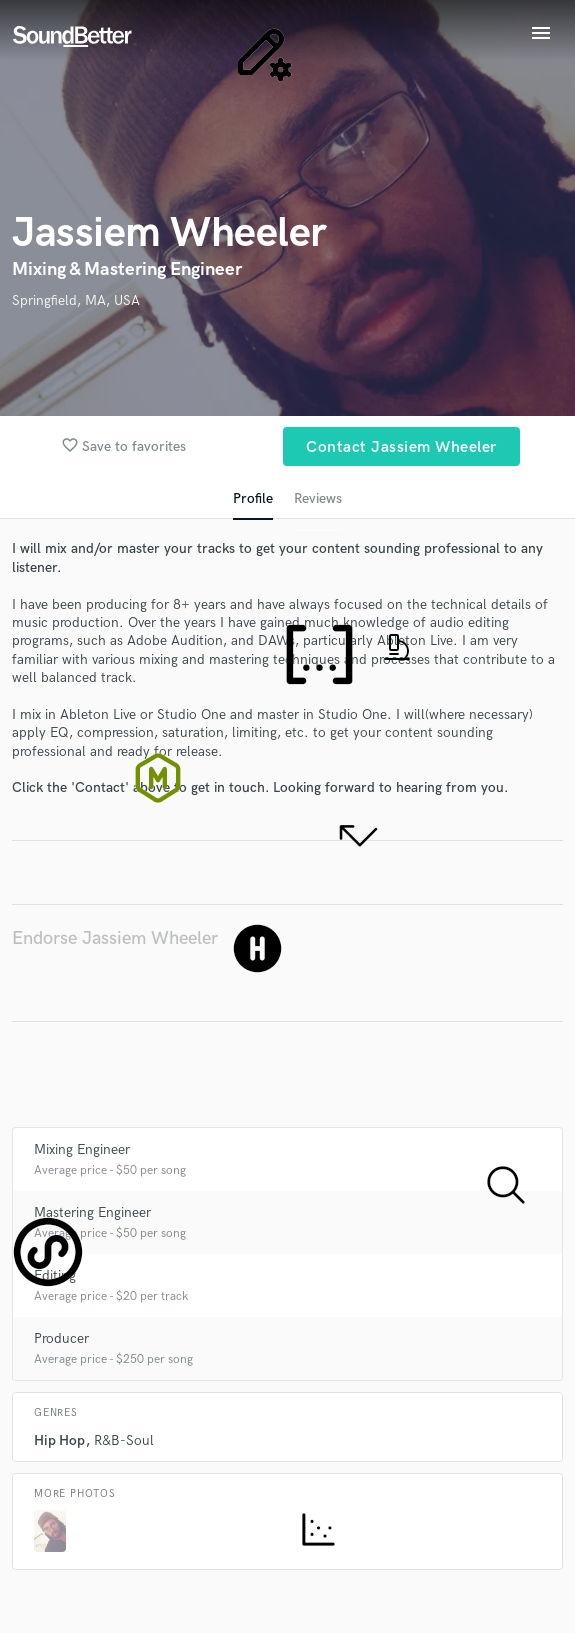 The height and width of the screenshot is (1633, 575). What do you see at coordinates (319, 654) in the screenshot?
I see `contains or groups related content` at bounding box center [319, 654].